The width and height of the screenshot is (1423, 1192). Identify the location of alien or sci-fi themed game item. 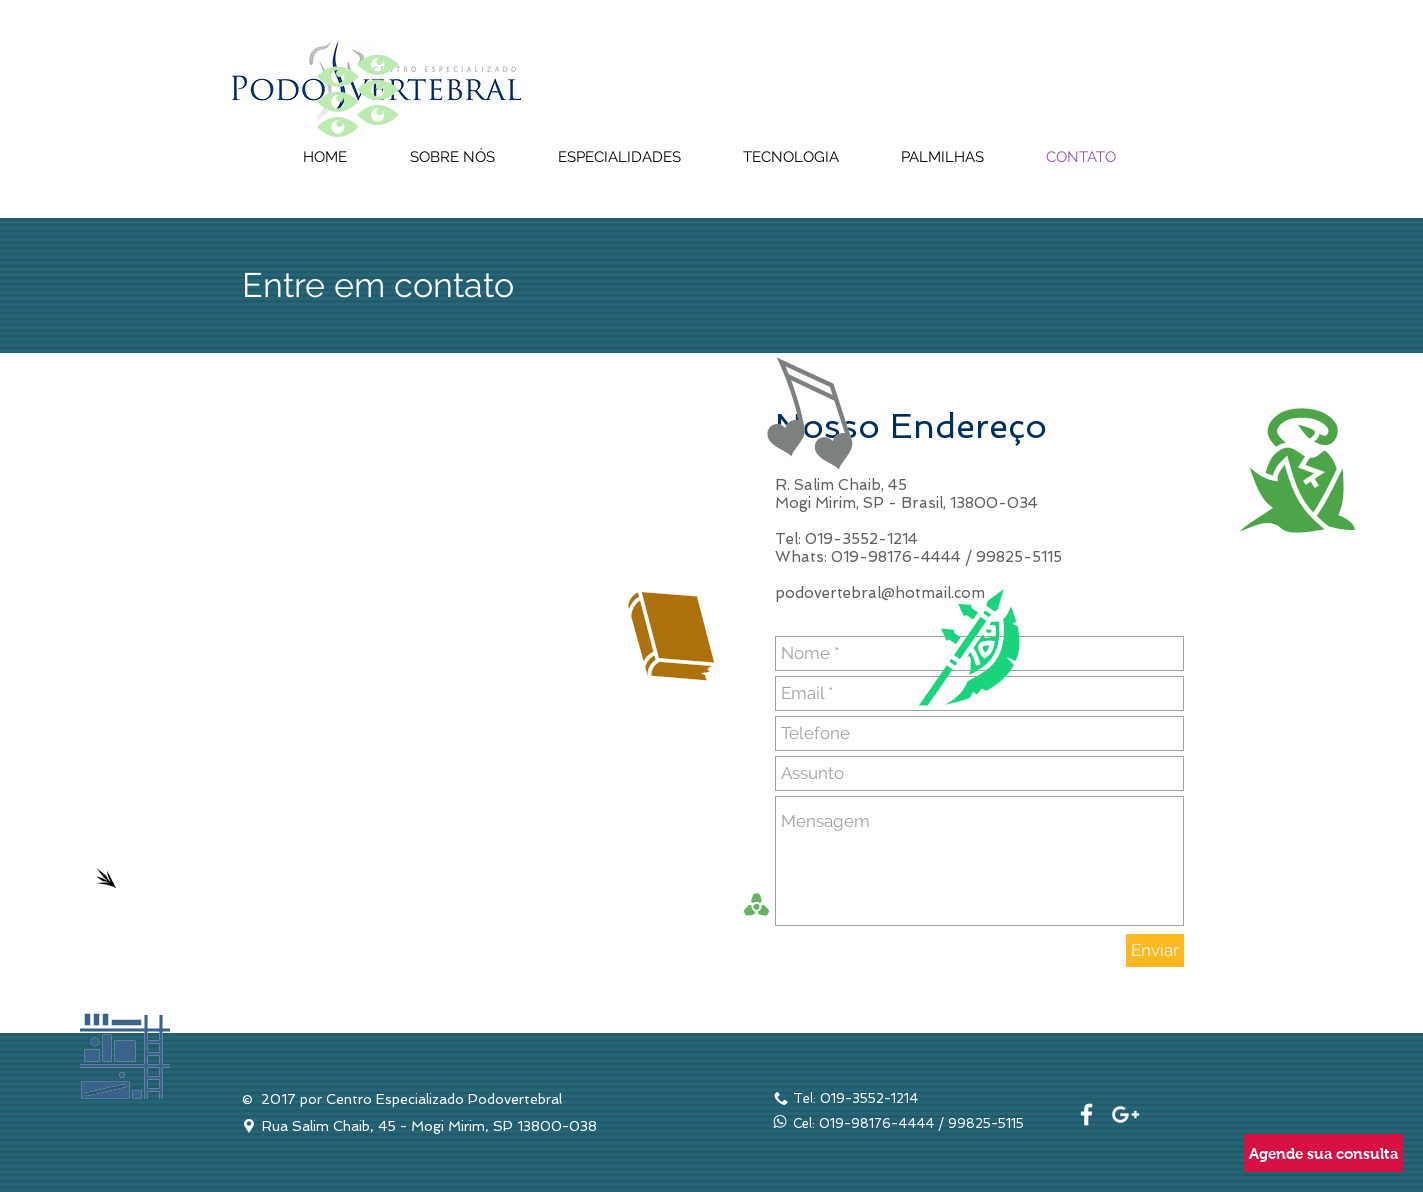
(1297, 470).